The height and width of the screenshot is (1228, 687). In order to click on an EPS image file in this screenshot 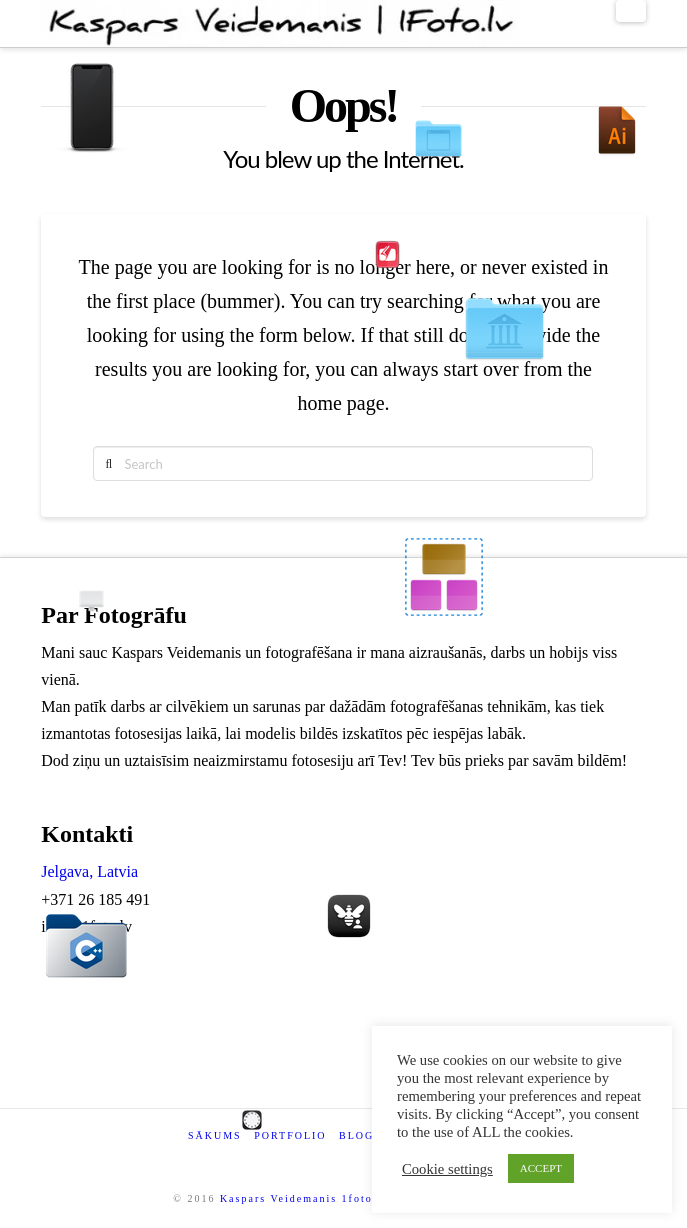, I will do `click(387, 254)`.